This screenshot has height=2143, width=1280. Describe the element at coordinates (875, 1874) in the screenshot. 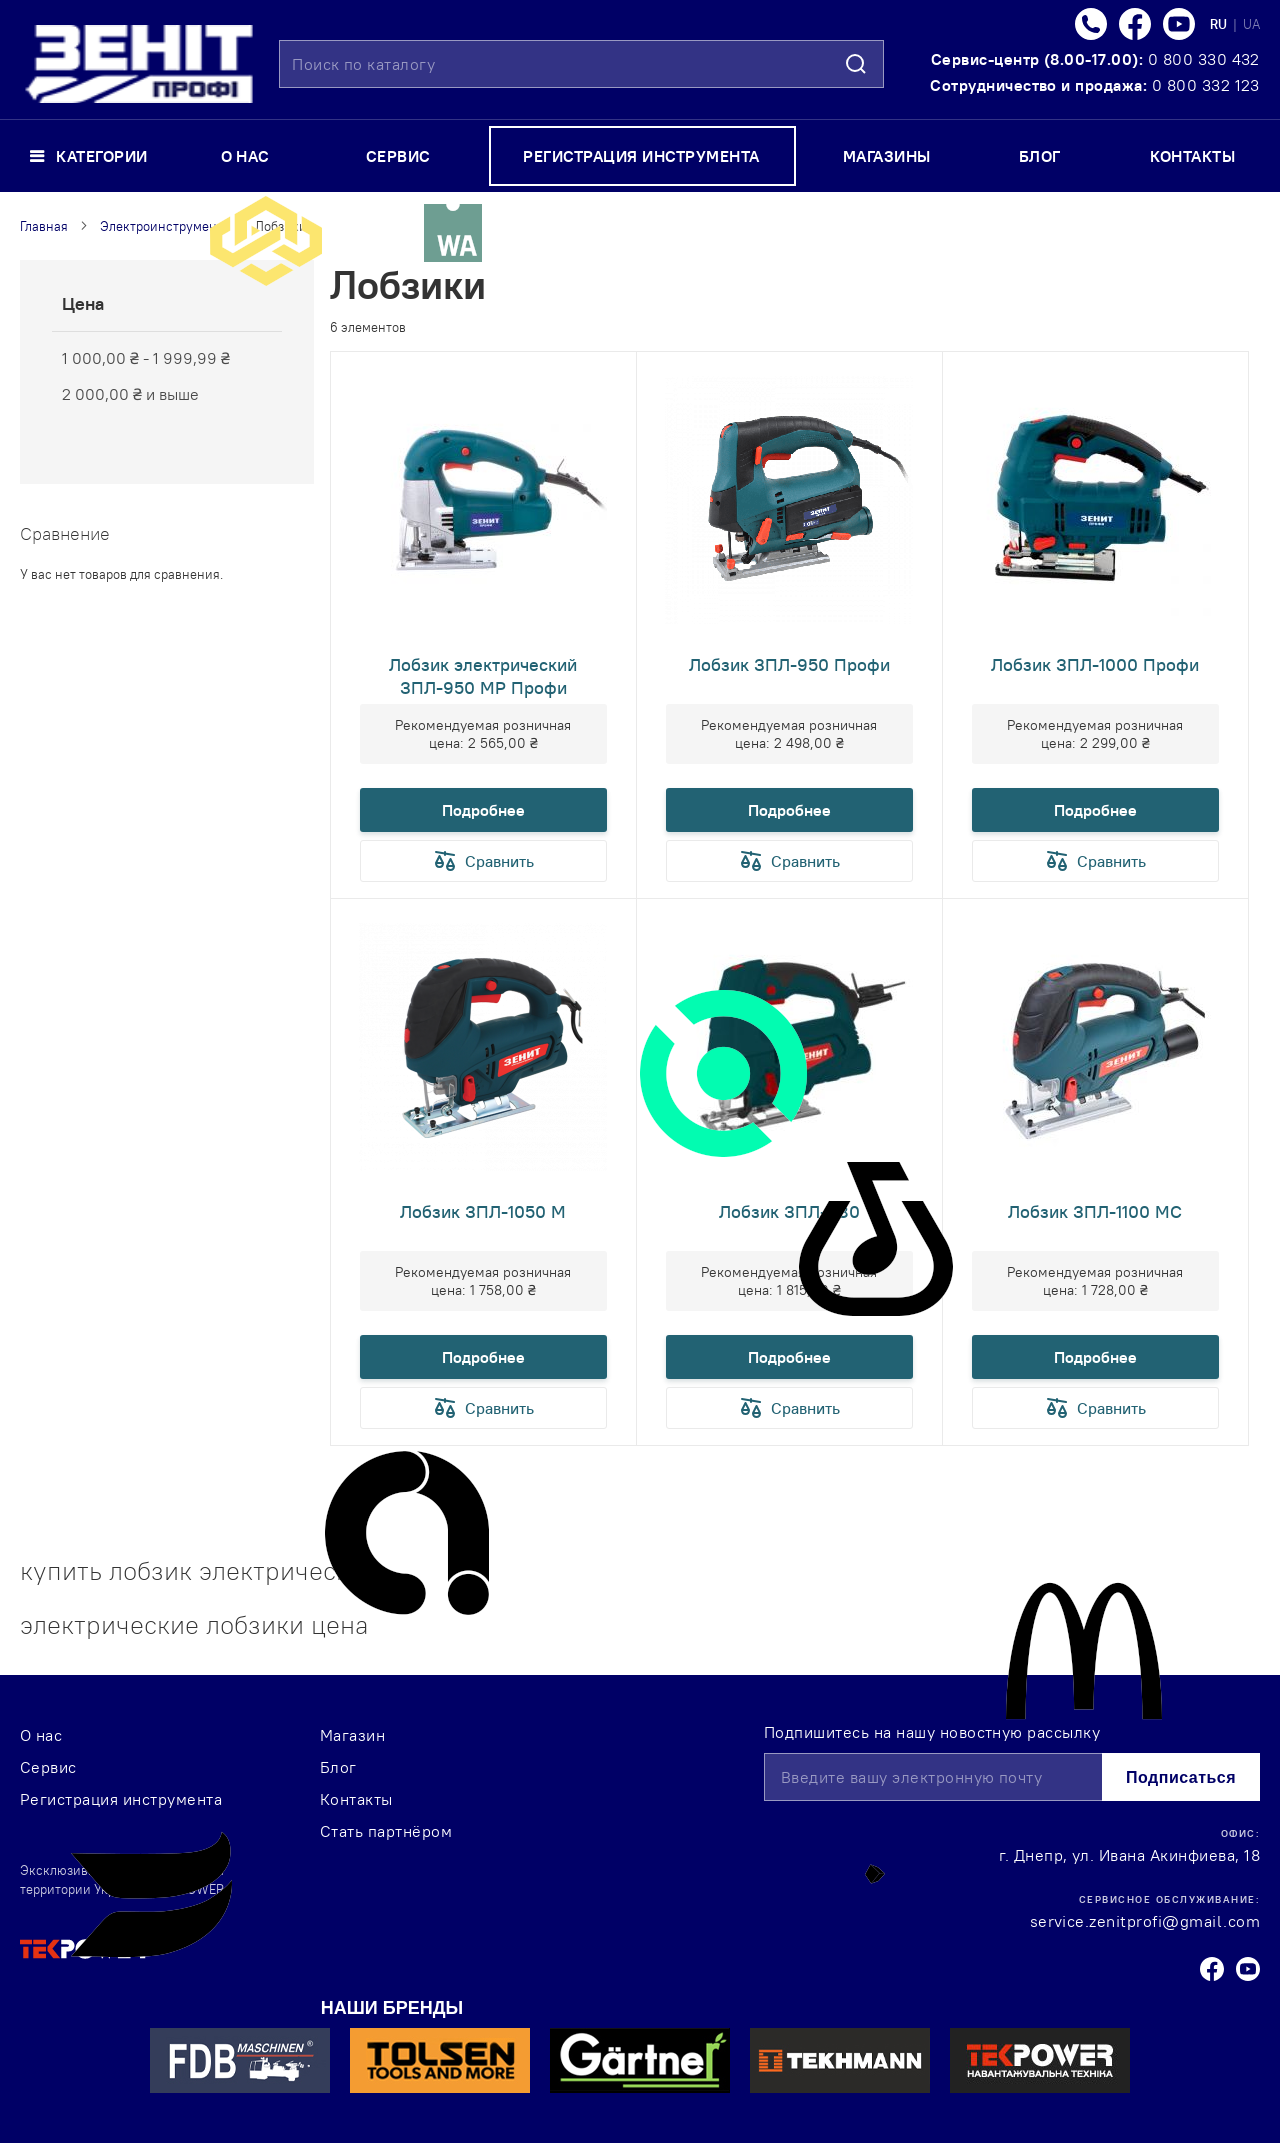

I see `visit anycubic website or store` at that location.